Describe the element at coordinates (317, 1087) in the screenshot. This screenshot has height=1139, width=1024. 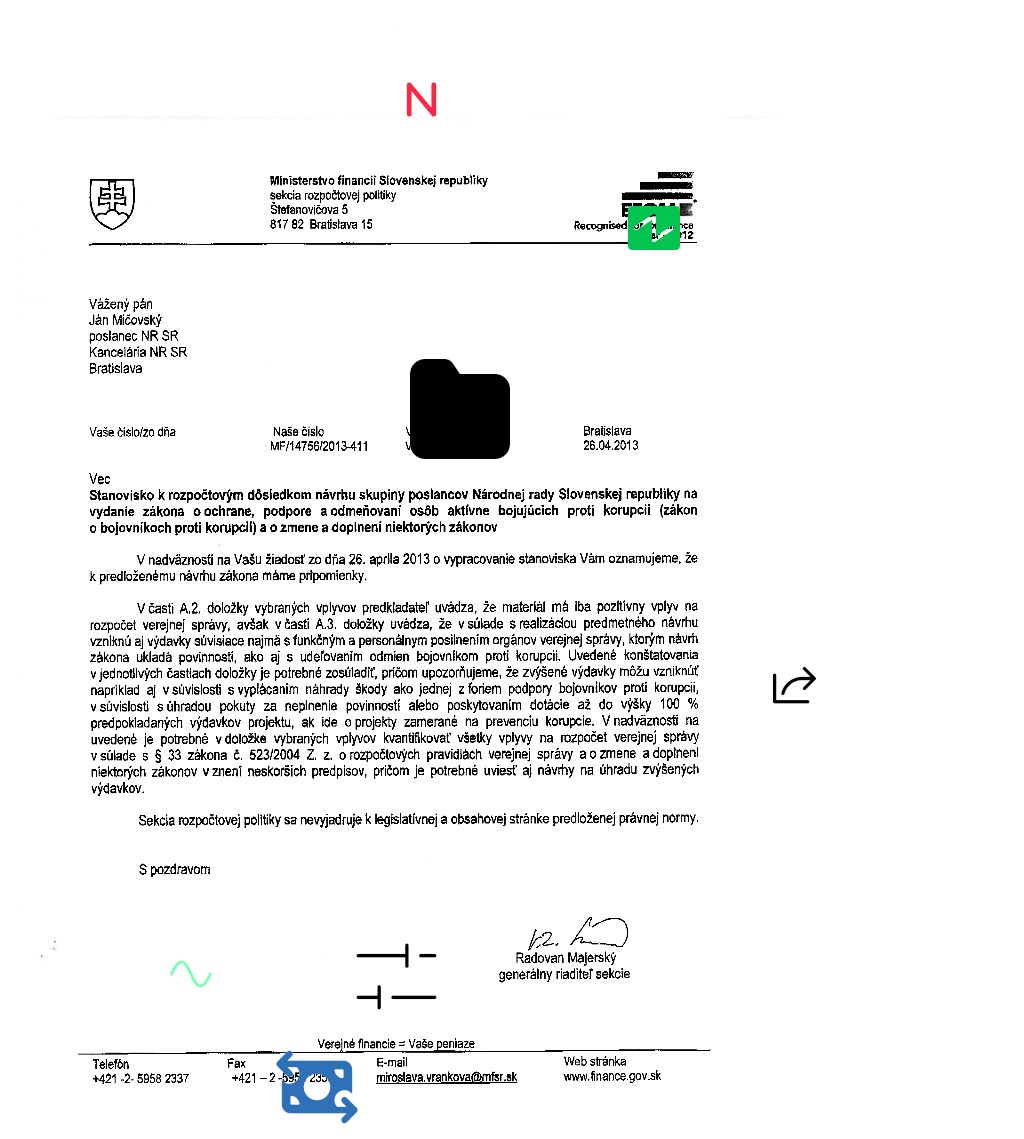
I see `transfer money between accounts` at that location.